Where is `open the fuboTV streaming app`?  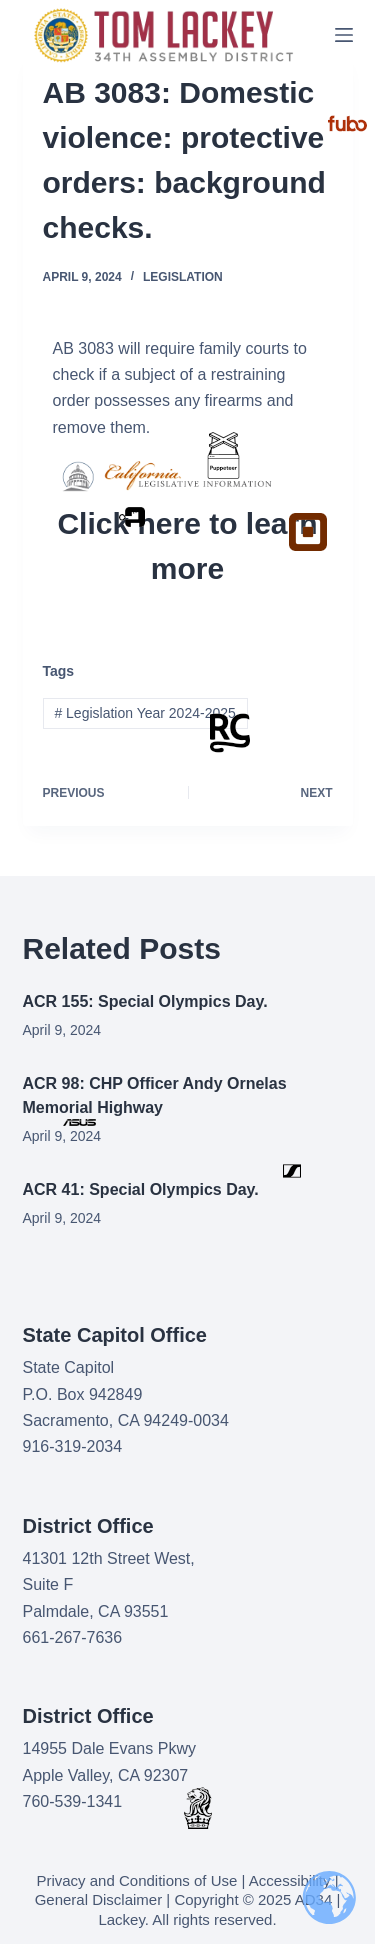 open the fuboTV streaming app is located at coordinates (347, 123).